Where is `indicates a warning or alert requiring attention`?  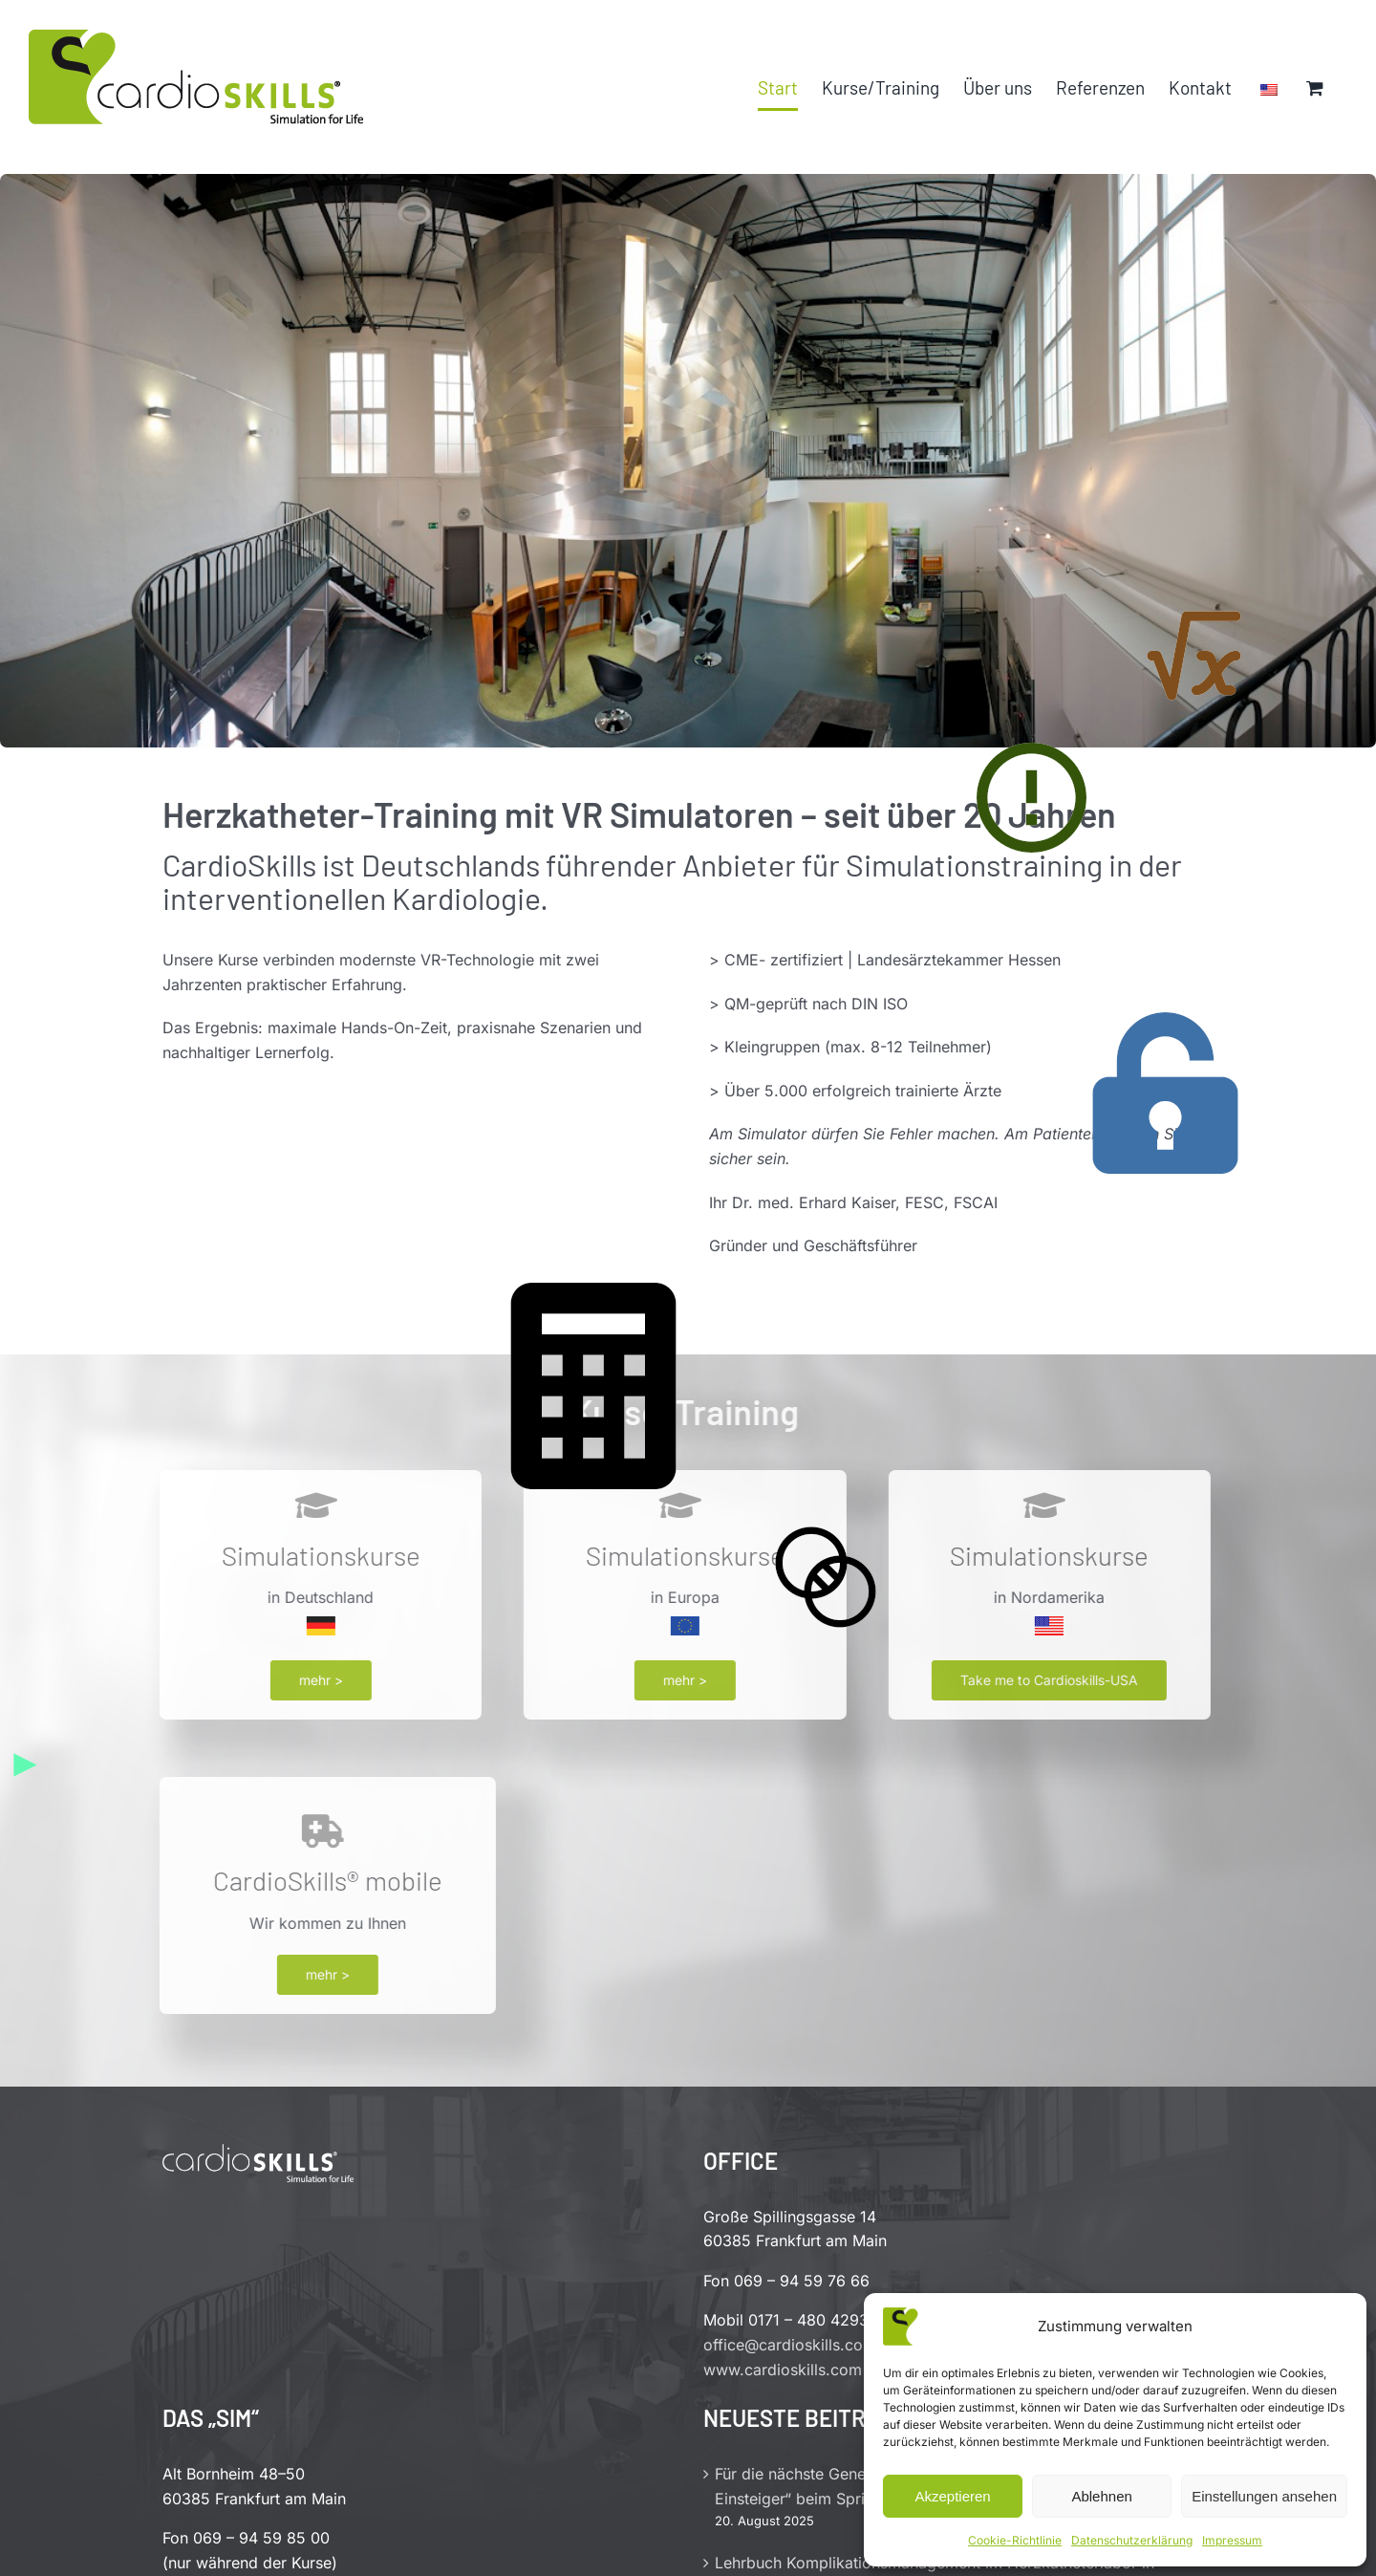
indicates a warning or alert requiring attention is located at coordinates (1031, 797).